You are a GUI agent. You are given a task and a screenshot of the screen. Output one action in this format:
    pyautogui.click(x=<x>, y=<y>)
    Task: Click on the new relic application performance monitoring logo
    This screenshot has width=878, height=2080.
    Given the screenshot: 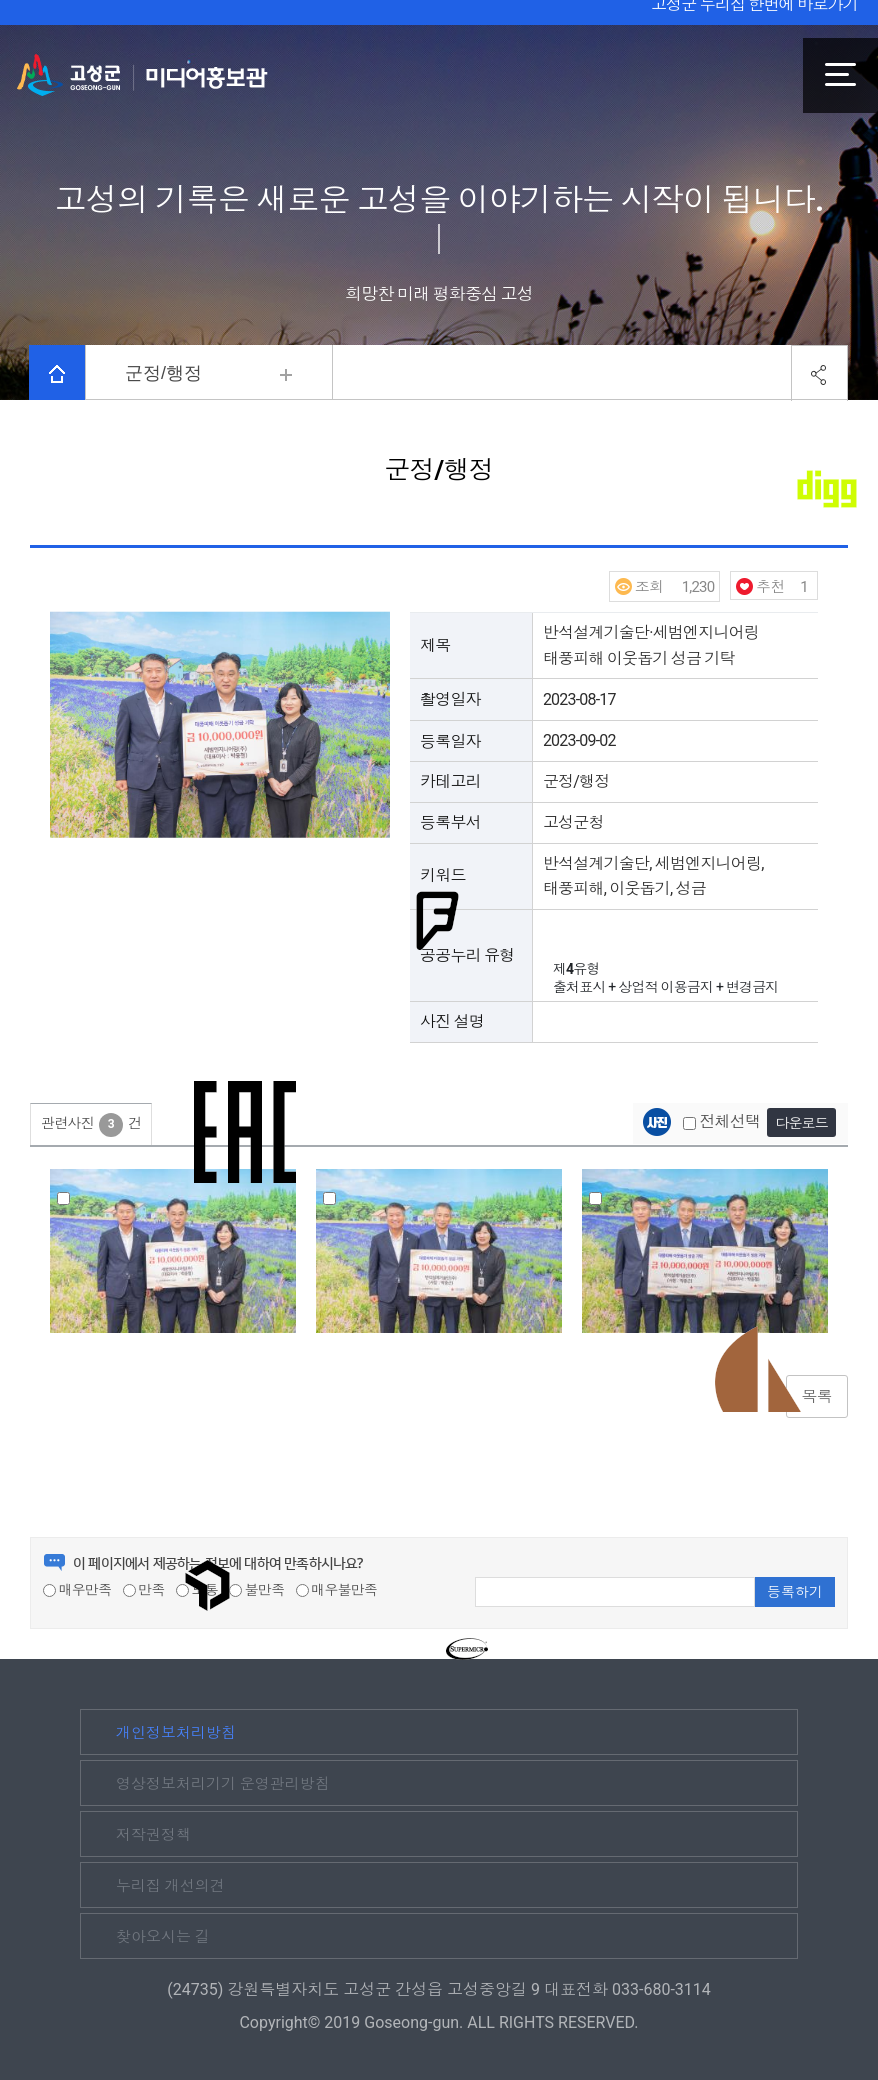 What is the action you would take?
    pyautogui.click(x=207, y=1585)
    